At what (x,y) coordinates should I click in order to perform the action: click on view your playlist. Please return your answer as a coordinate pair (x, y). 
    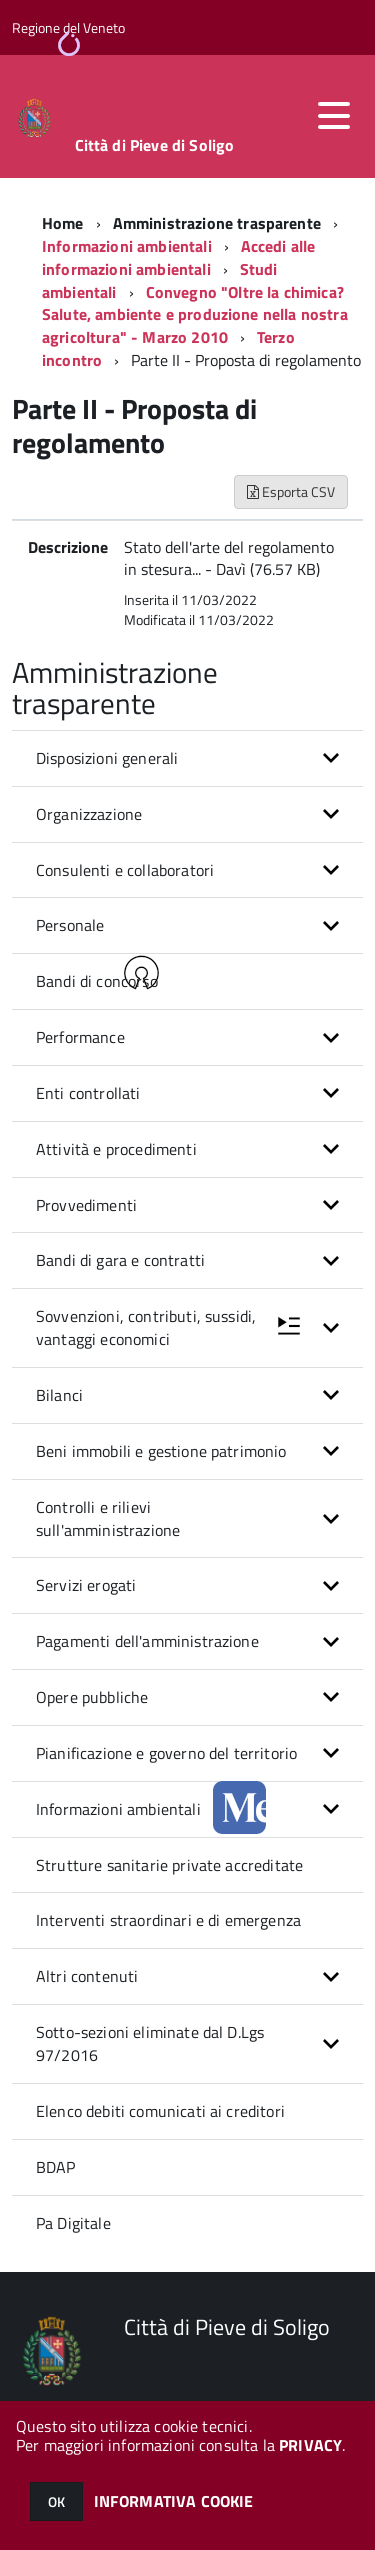
    Looking at the image, I should click on (289, 1326).